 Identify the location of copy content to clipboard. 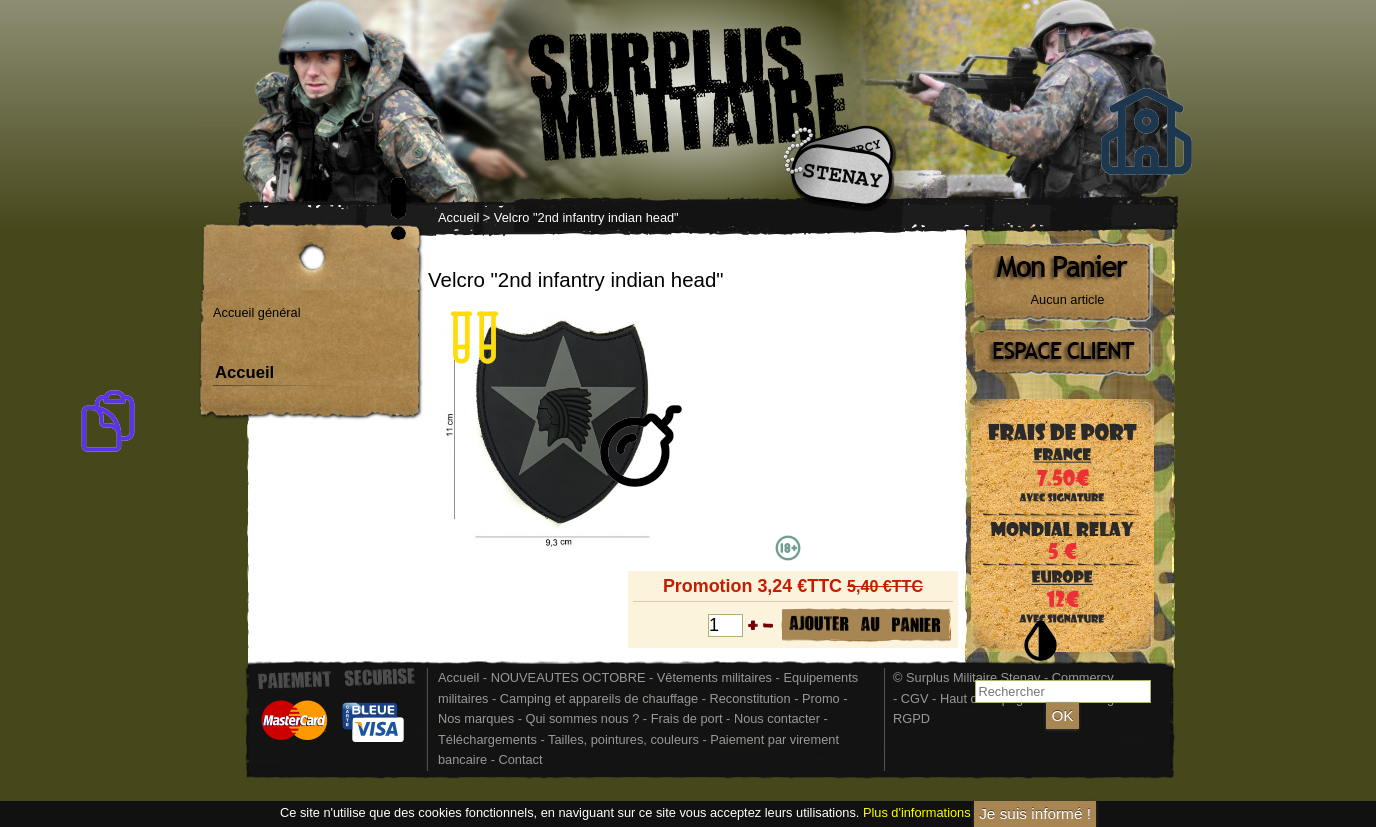
(108, 421).